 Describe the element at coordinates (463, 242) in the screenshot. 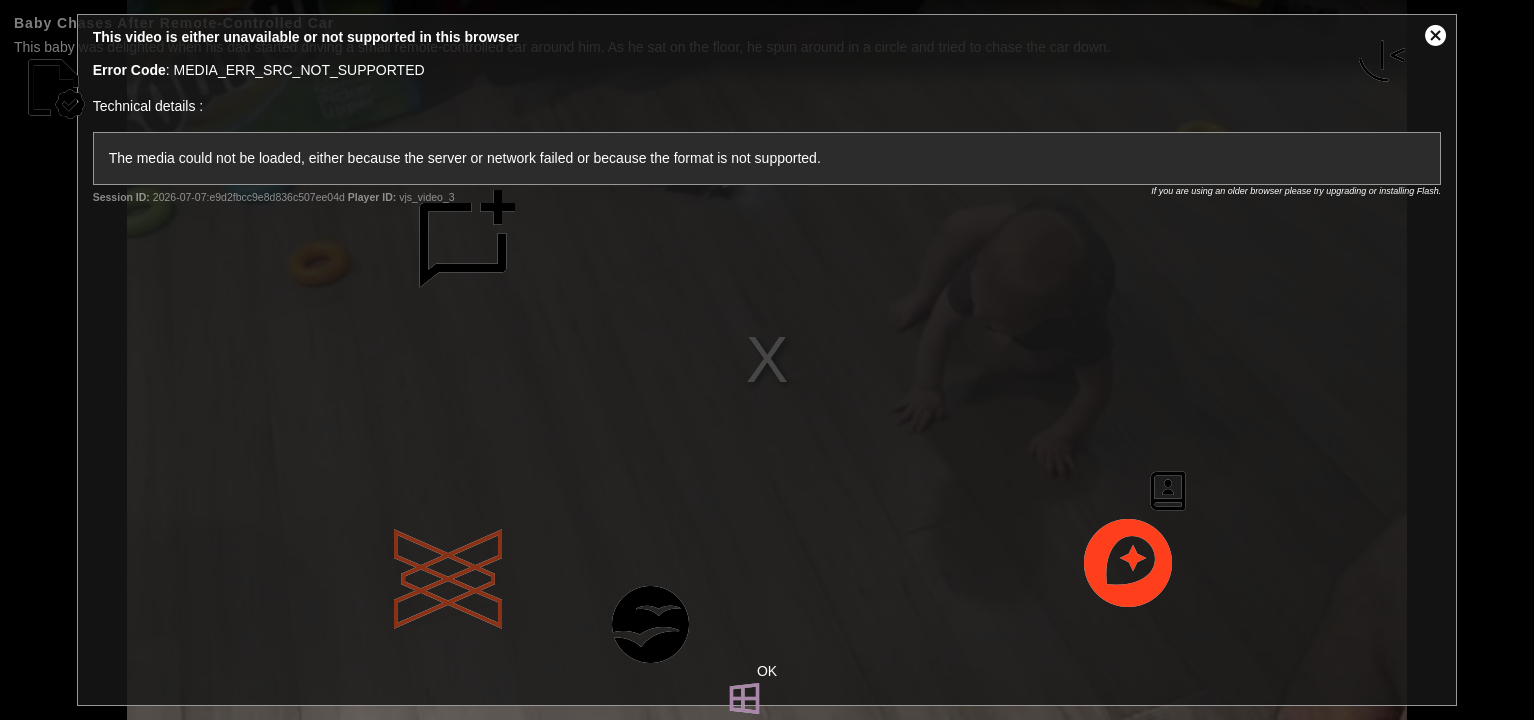

I see `start a new chat conversation` at that location.